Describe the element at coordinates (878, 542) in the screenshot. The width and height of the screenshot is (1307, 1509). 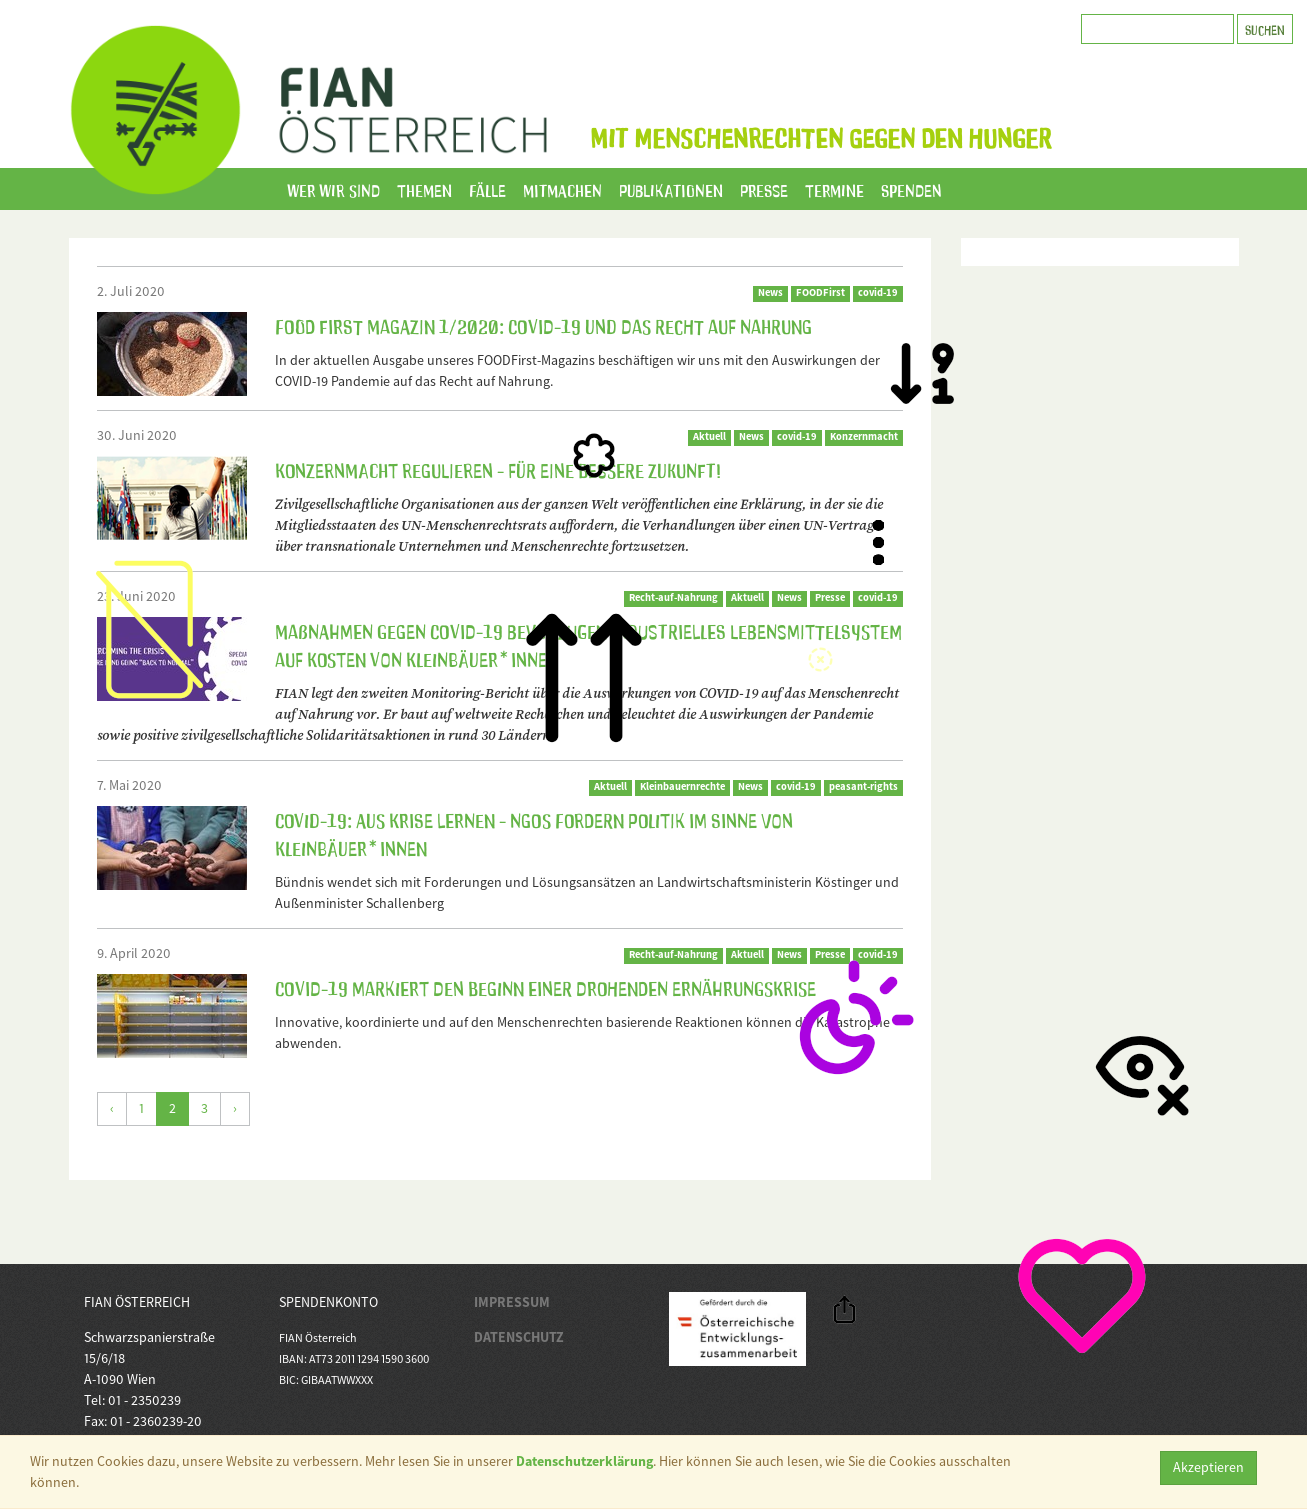
I see `open additional options menu` at that location.